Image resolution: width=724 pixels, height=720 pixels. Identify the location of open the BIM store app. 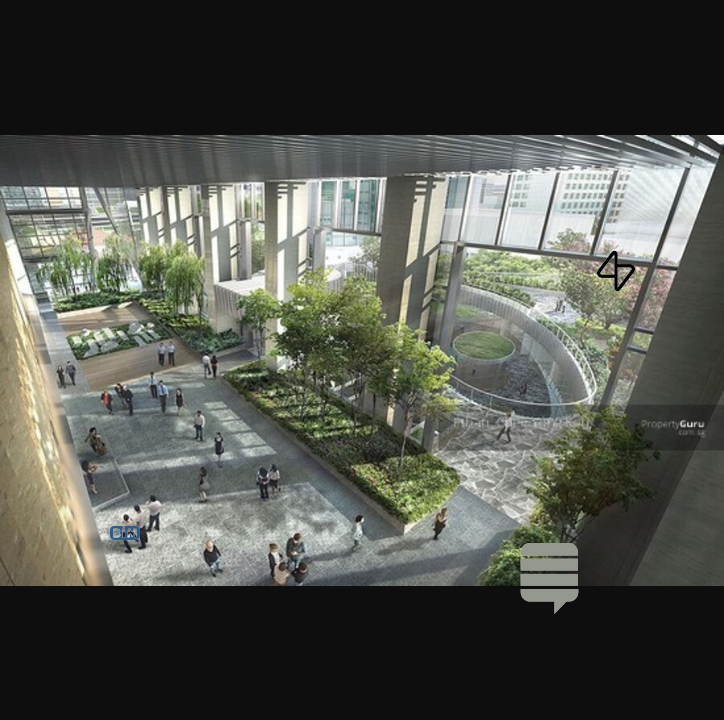
(125, 533).